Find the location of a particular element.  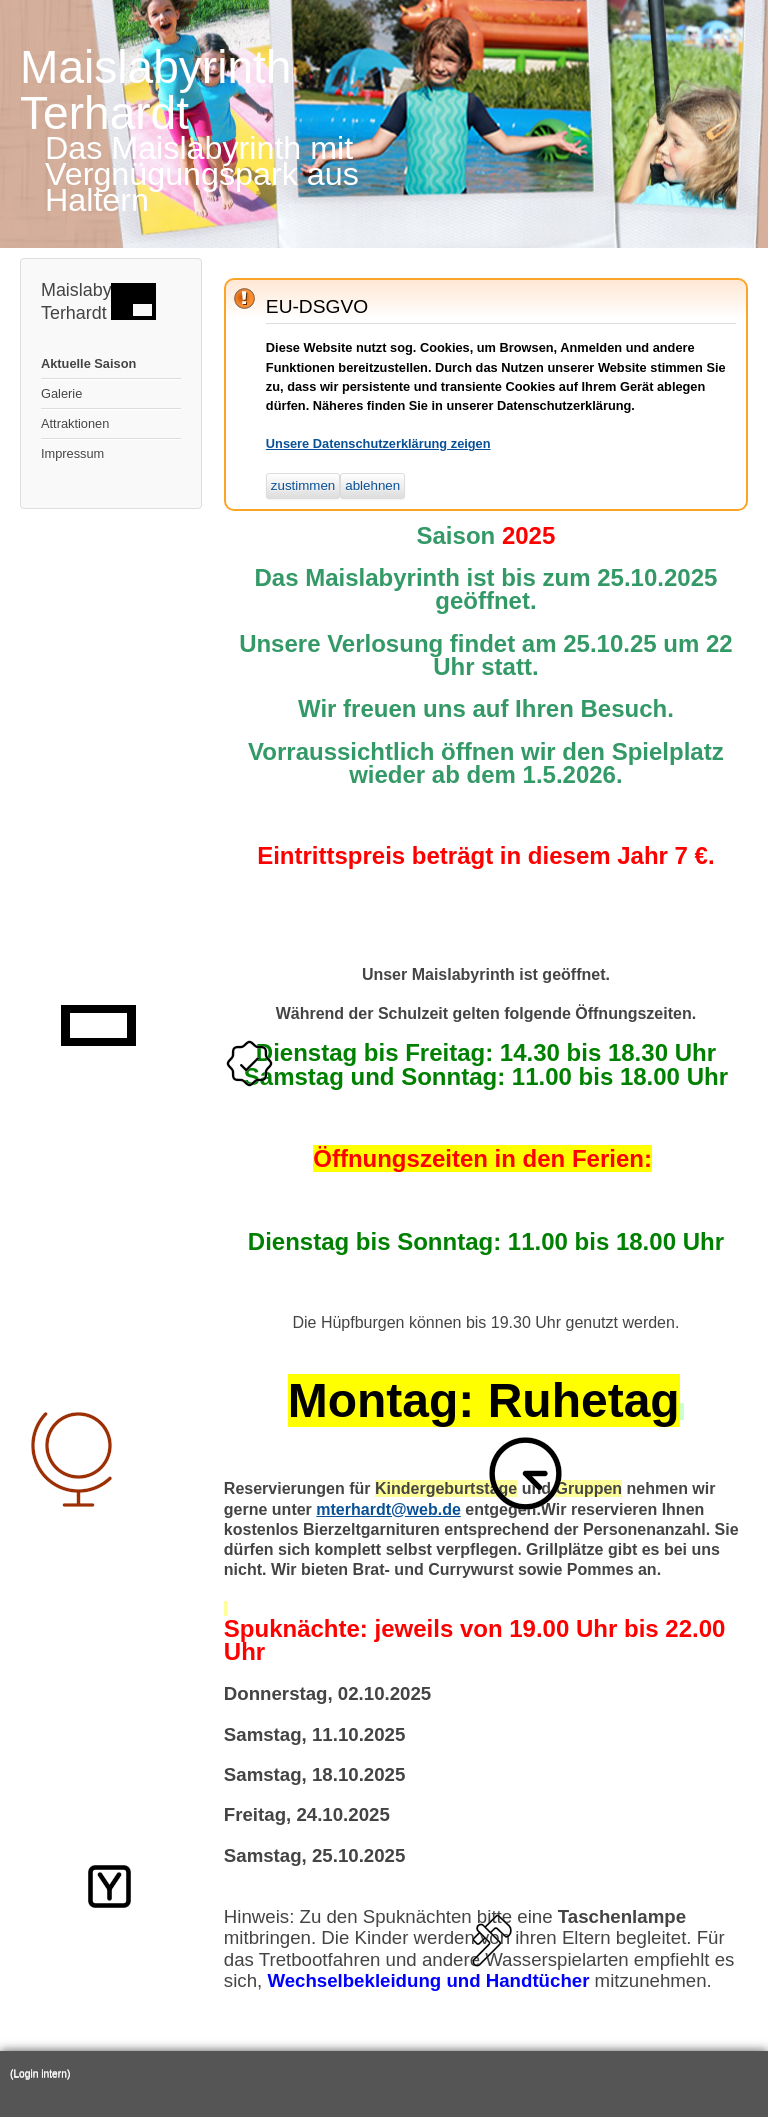

crop image to 7:5 aspect ratio is located at coordinates (98, 1025).